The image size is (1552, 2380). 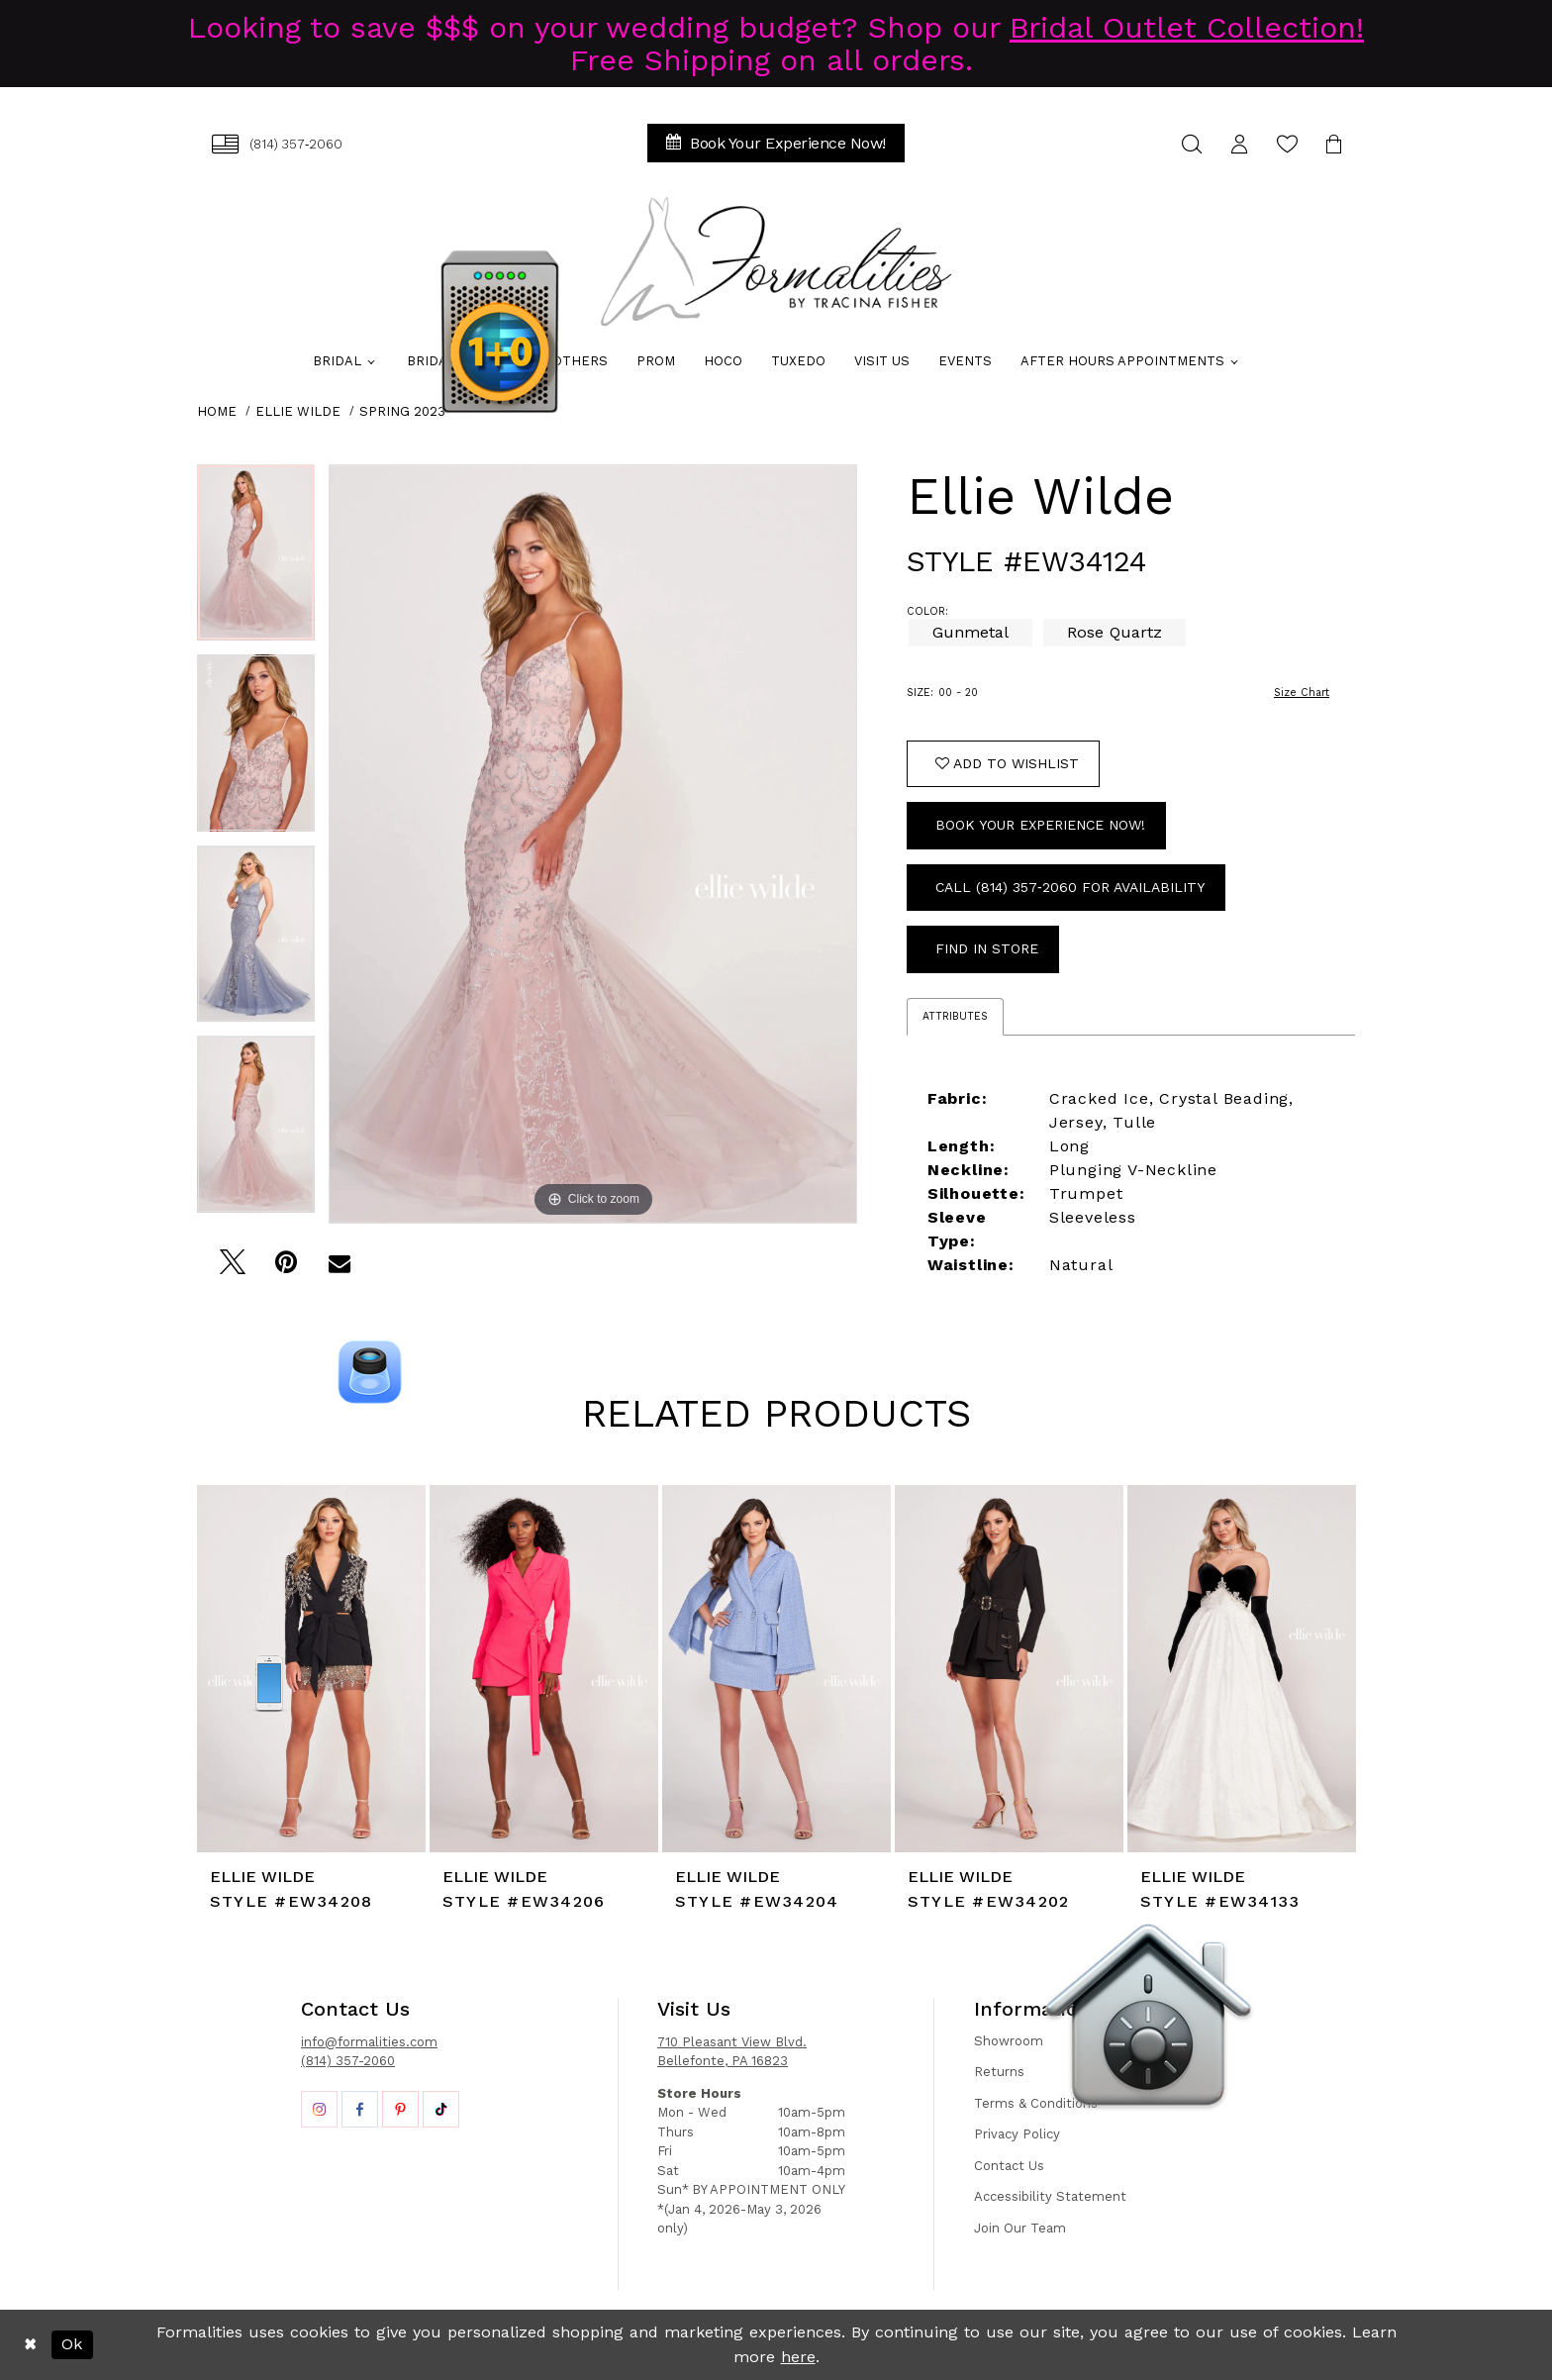 I want to click on connect or sync an iPhone device, so click(x=269, y=1684).